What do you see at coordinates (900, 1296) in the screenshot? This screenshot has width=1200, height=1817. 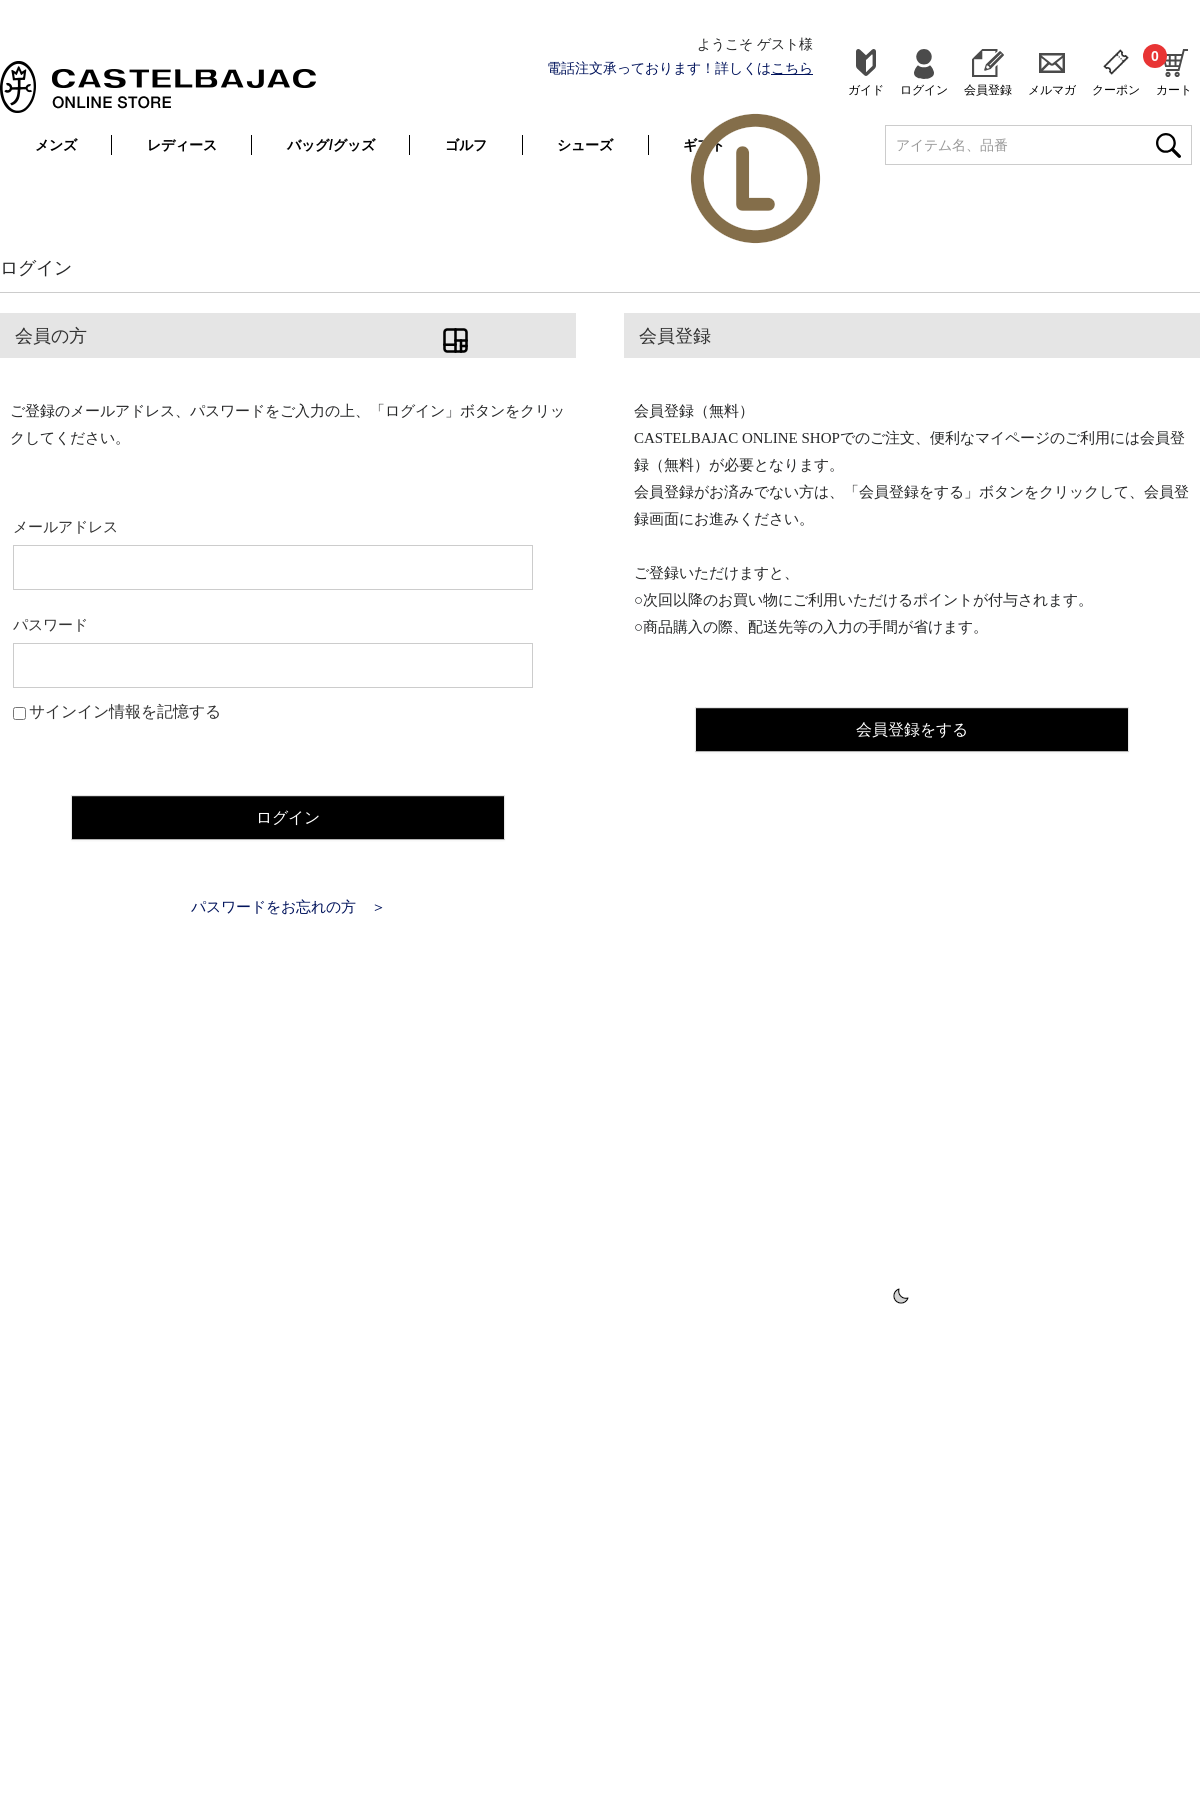 I see `toggle dark mode or night theme` at bounding box center [900, 1296].